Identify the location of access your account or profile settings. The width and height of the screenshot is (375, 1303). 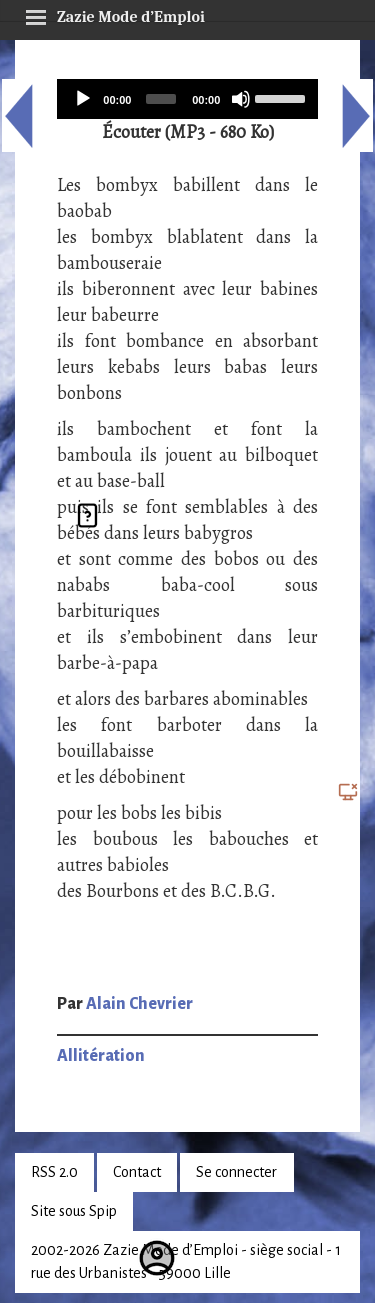
(157, 1258).